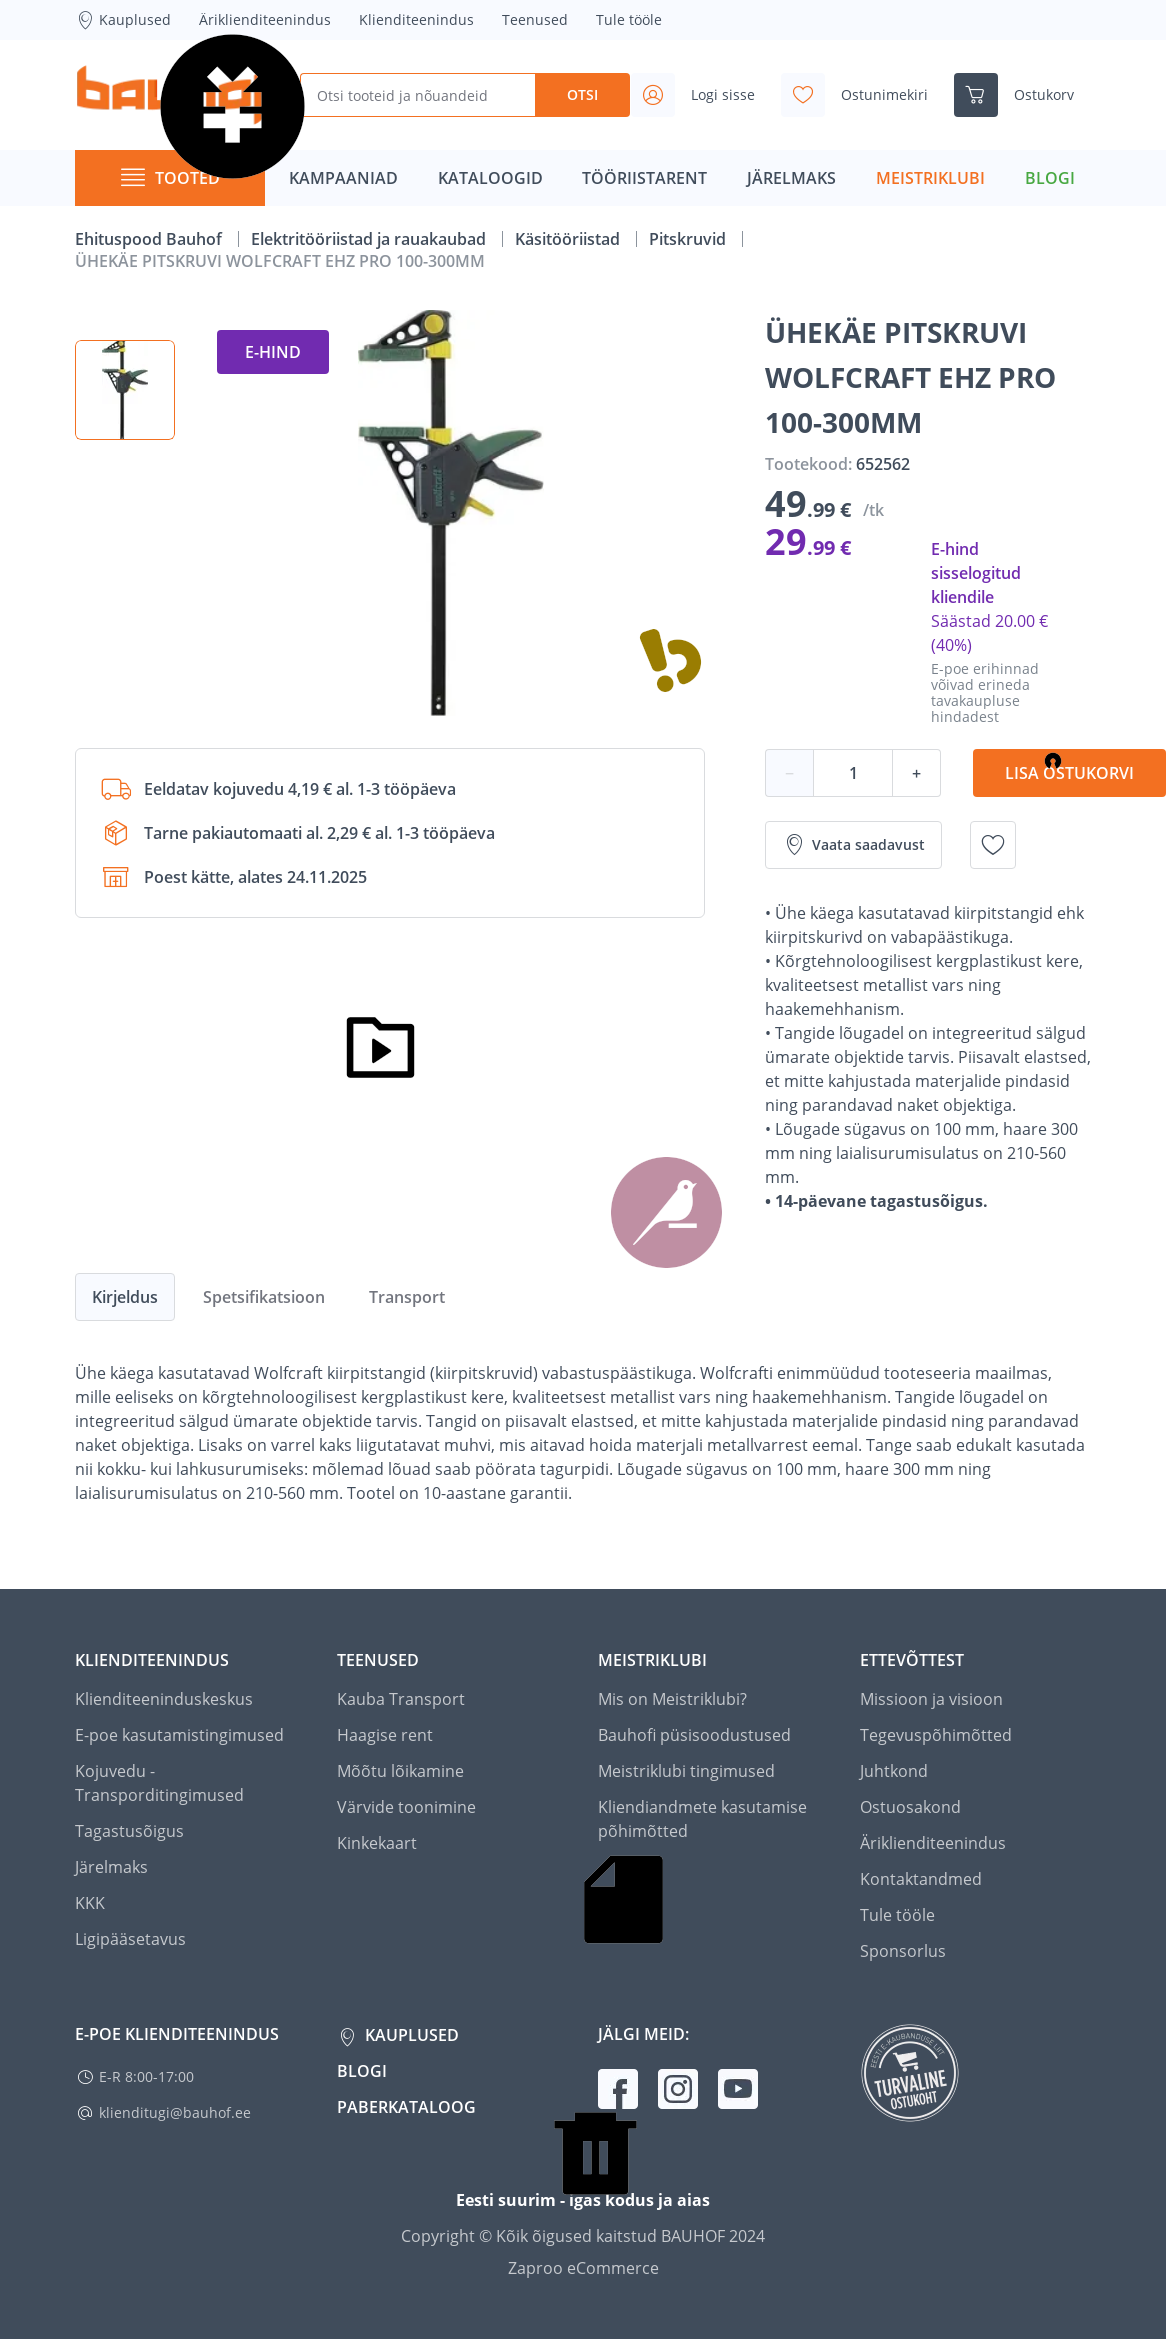 The image size is (1166, 2339). Describe the element at coordinates (666, 1212) in the screenshot. I see `open Dataiku application` at that location.